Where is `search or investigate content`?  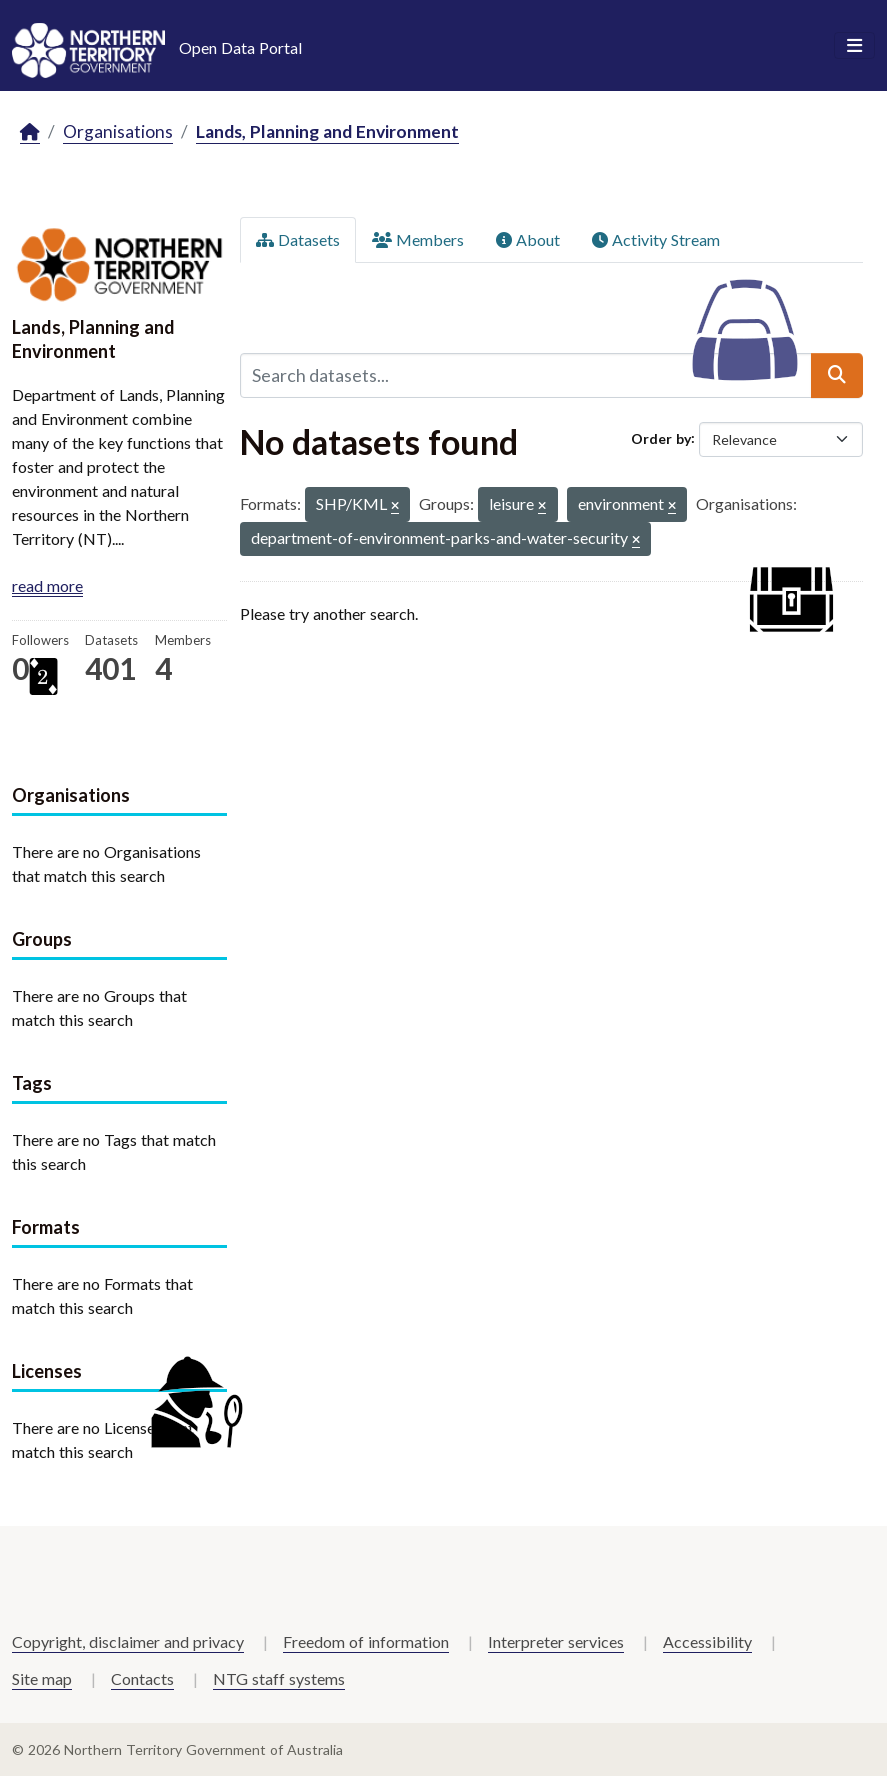 search or investigate content is located at coordinates (197, 1401).